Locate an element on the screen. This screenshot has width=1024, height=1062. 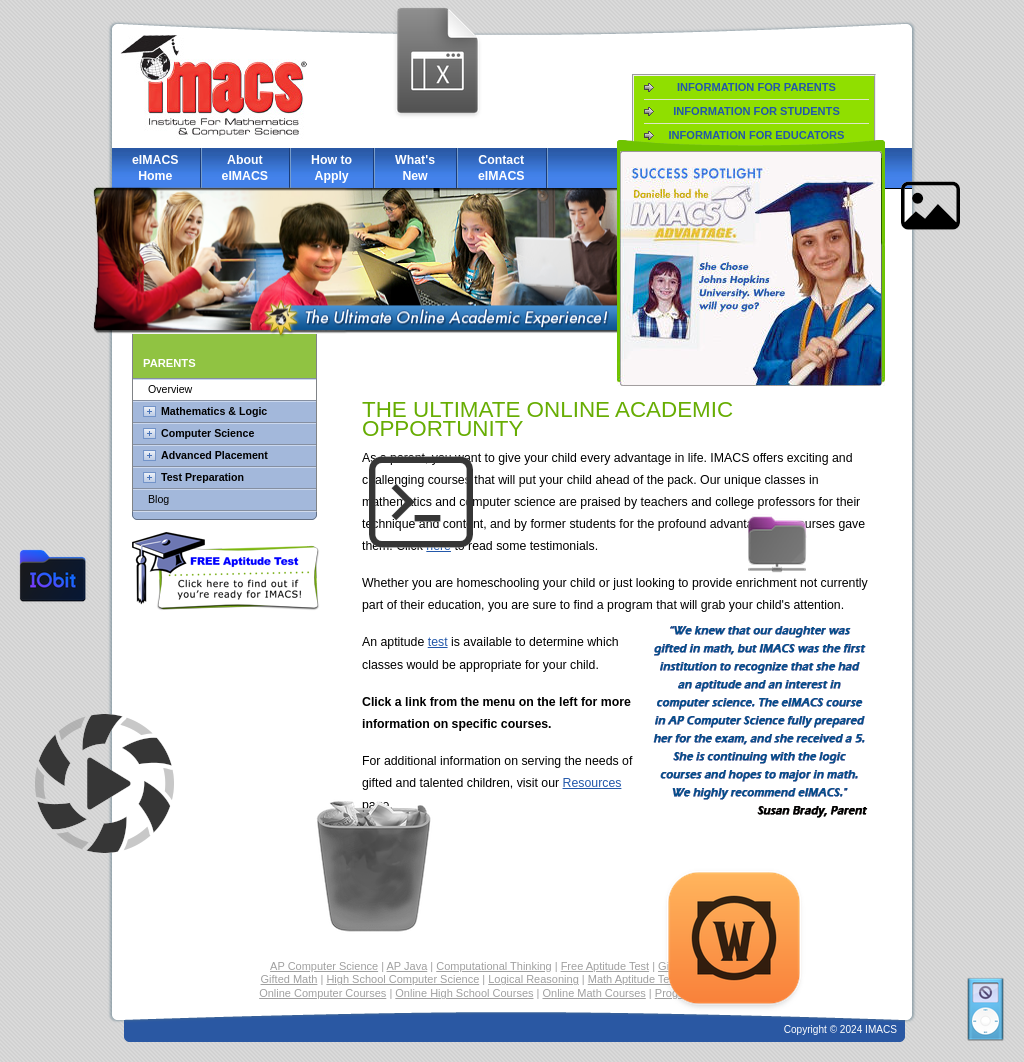
open the IObit application folder is located at coordinates (52, 577).